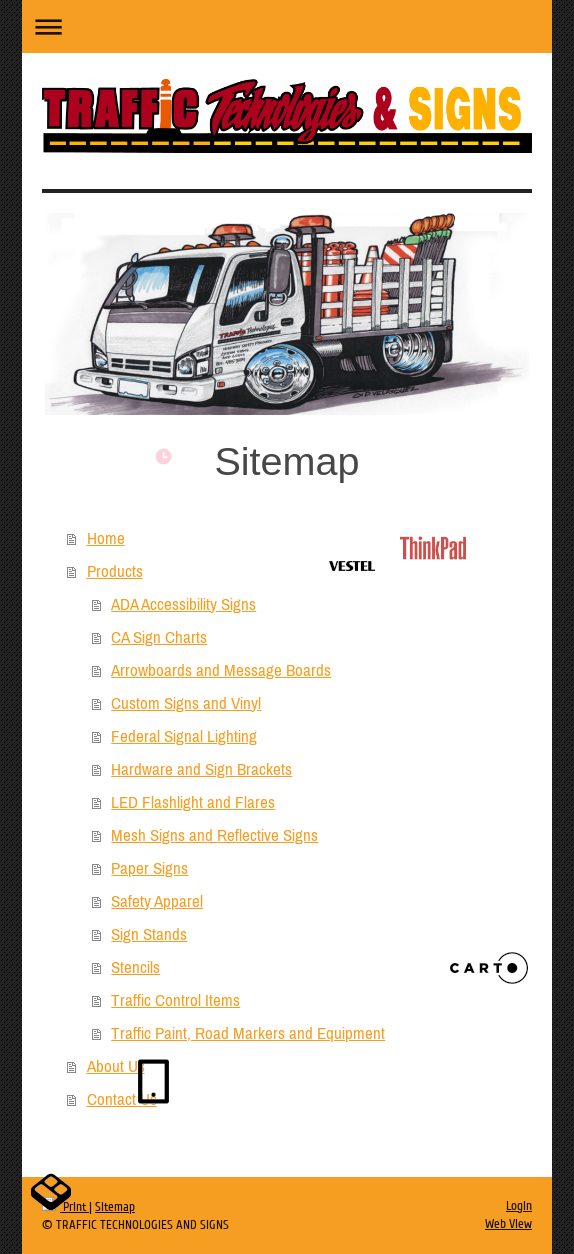 This screenshot has height=1254, width=574. Describe the element at coordinates (163, 456) in the screenshot. I see `view current time or clock` at that location.